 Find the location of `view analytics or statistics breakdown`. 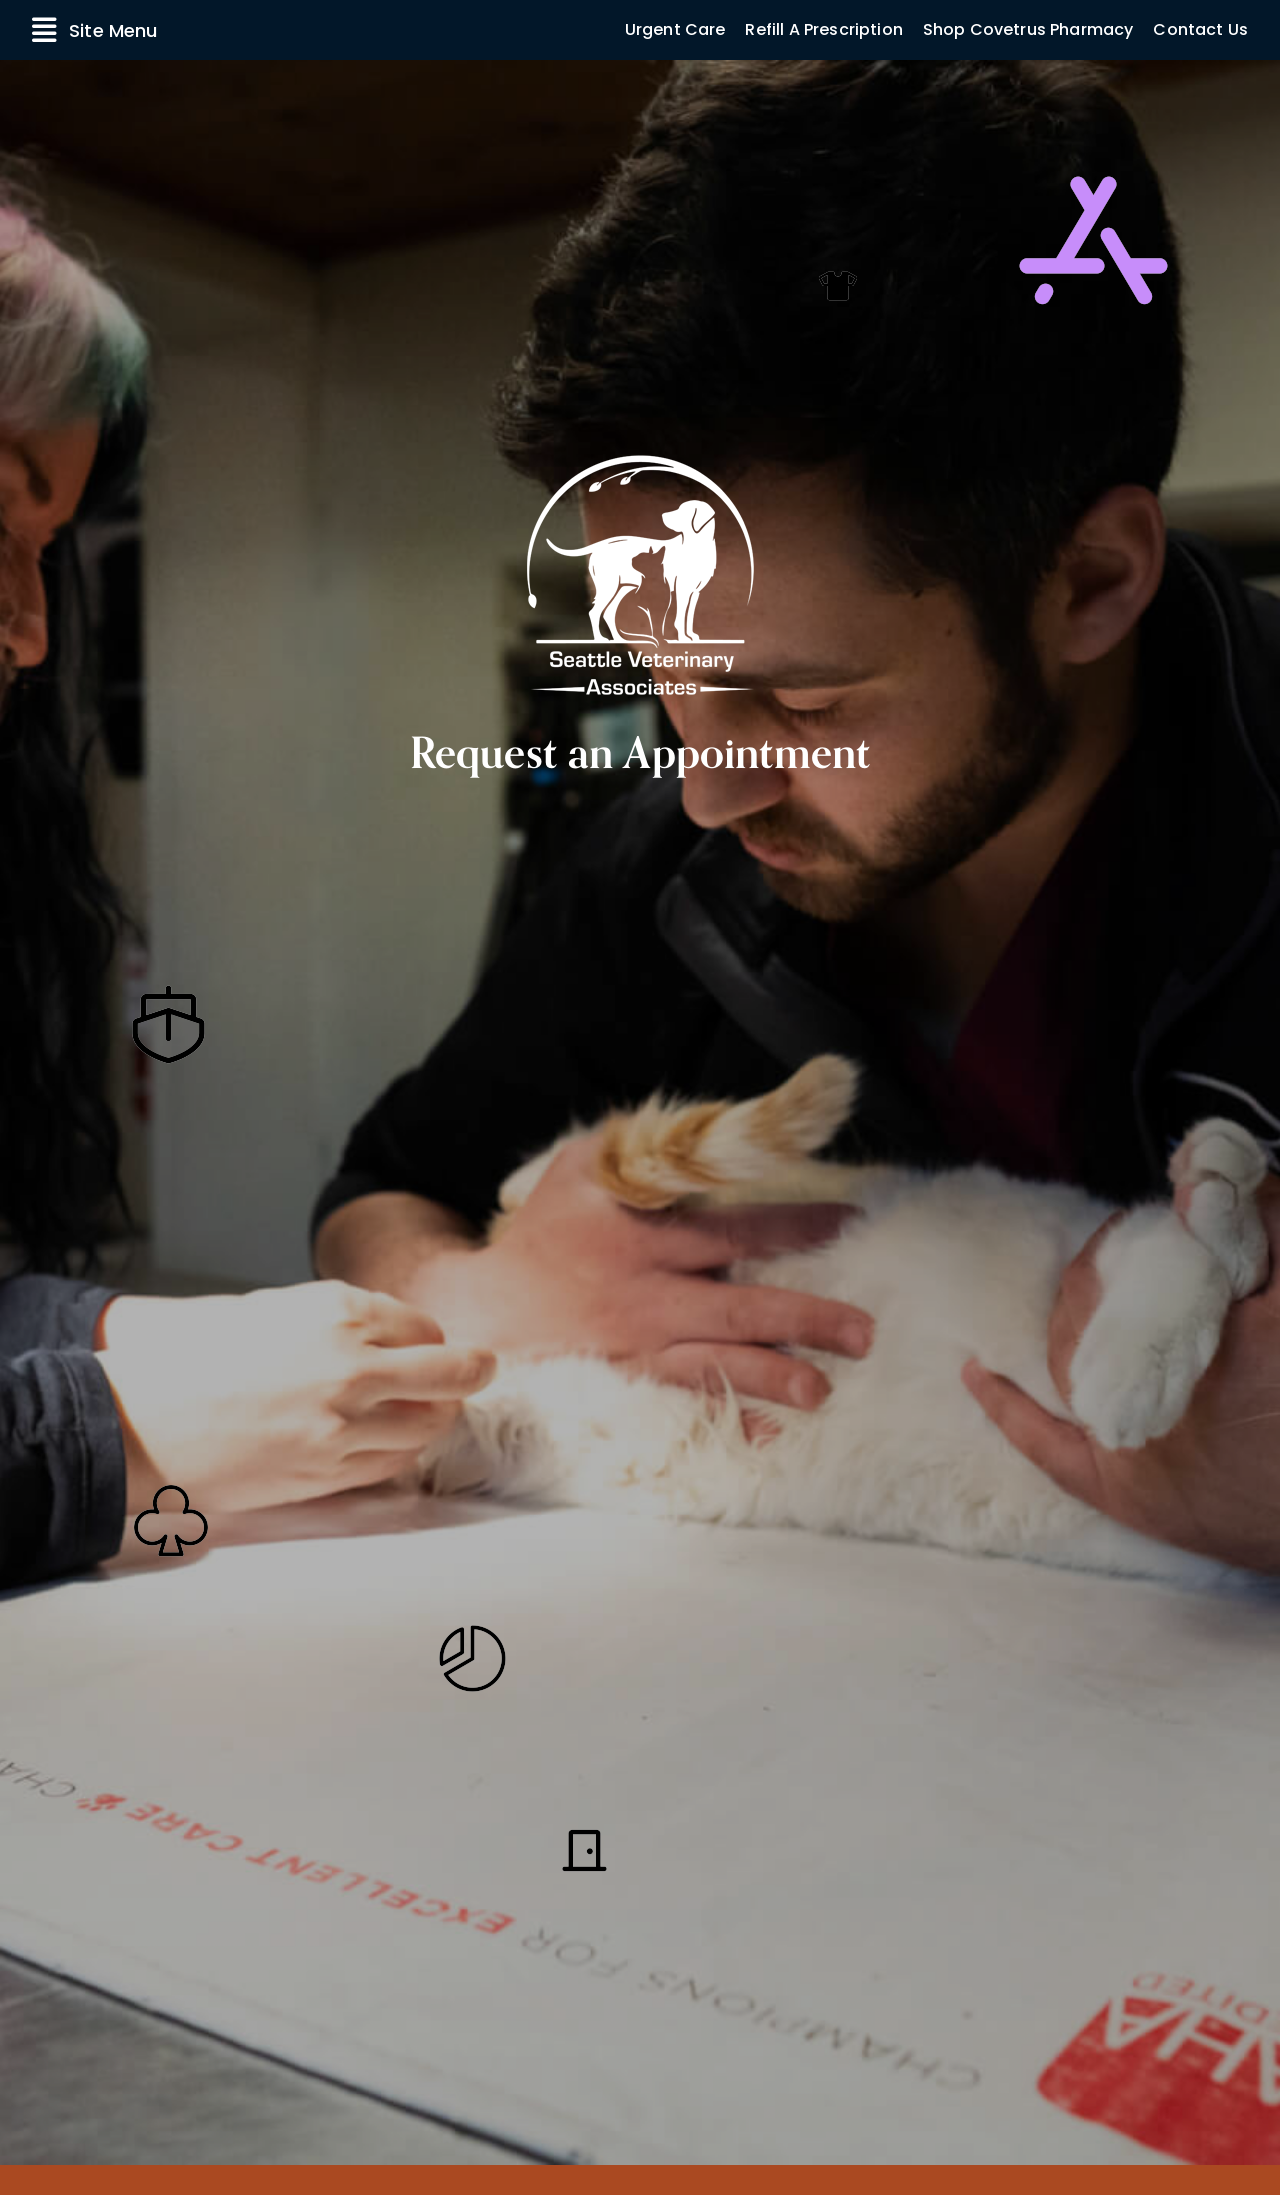

view analytics or statistics breakdown is located at coordinates (472, 1658).